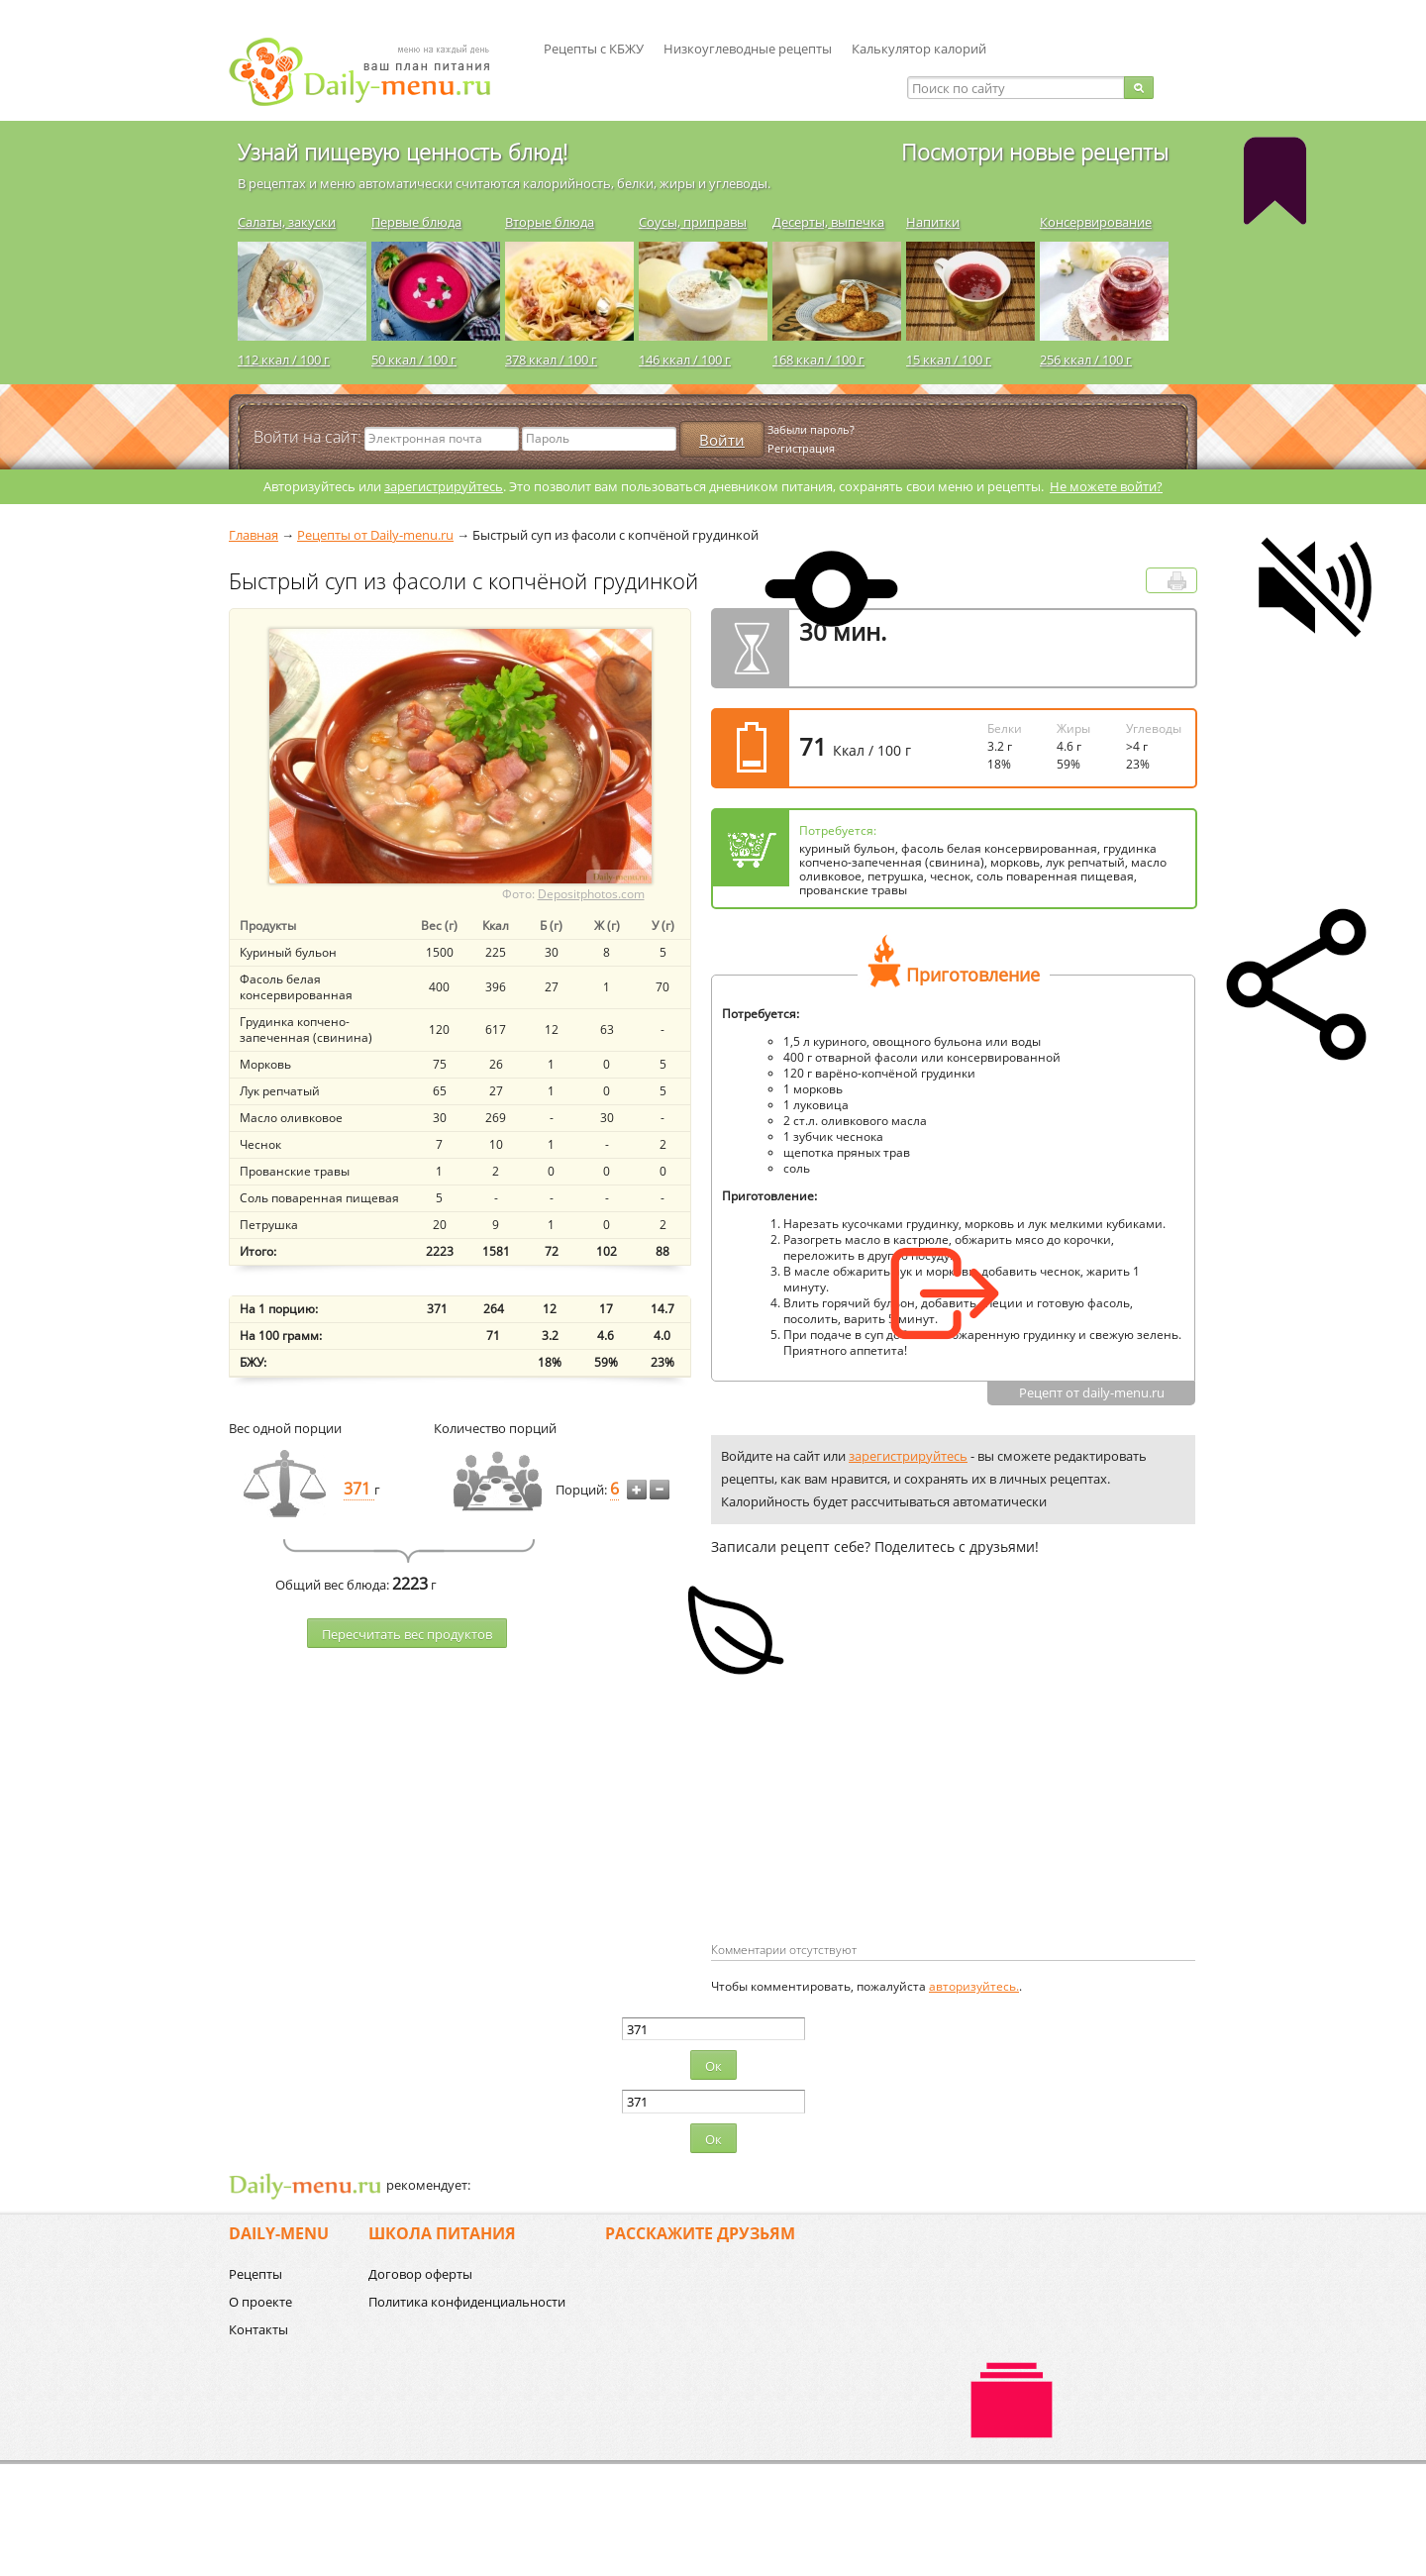 The height and width of the screenshot is (2576, 1426). Describe the element at coordinates (945, 1293) in the screenshot. I see `log out of your account` at that location.